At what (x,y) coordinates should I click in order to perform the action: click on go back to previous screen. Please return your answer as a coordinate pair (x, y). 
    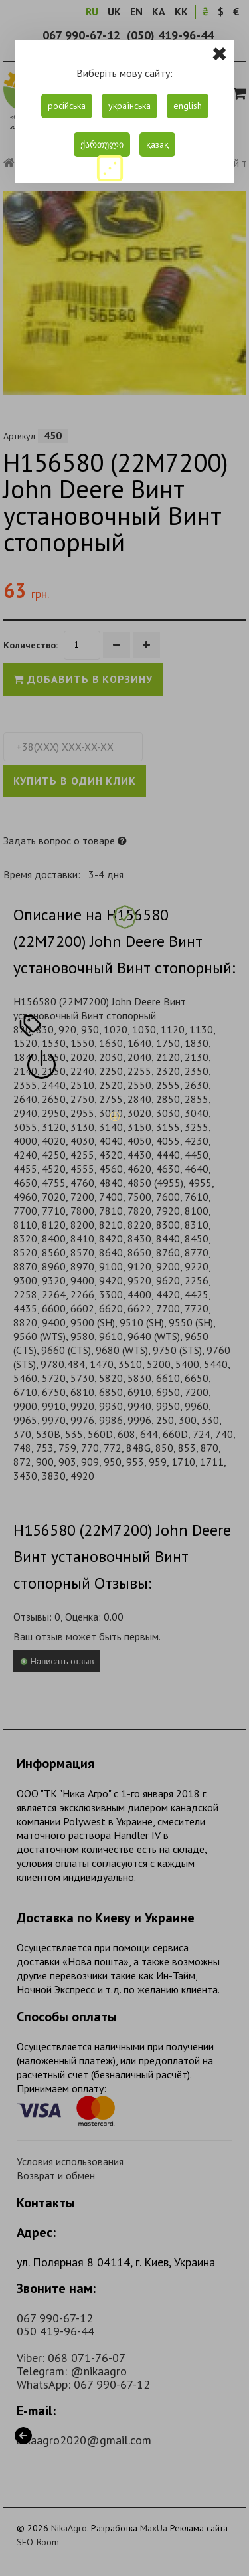
    Looking at the image, I should click on (23, 2436).